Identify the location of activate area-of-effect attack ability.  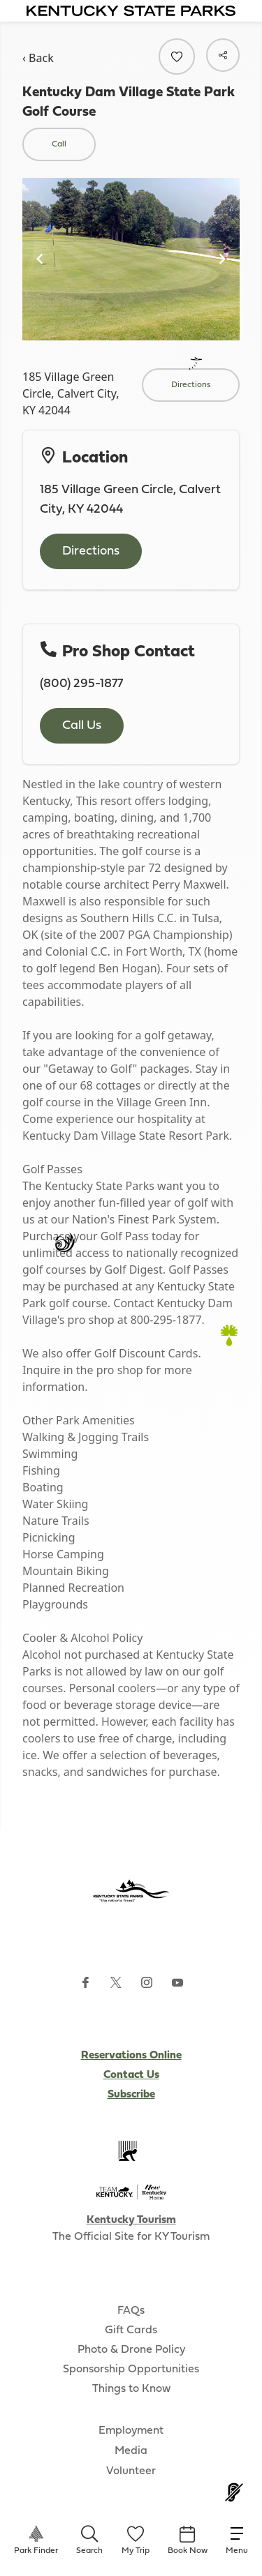
(196, 363).